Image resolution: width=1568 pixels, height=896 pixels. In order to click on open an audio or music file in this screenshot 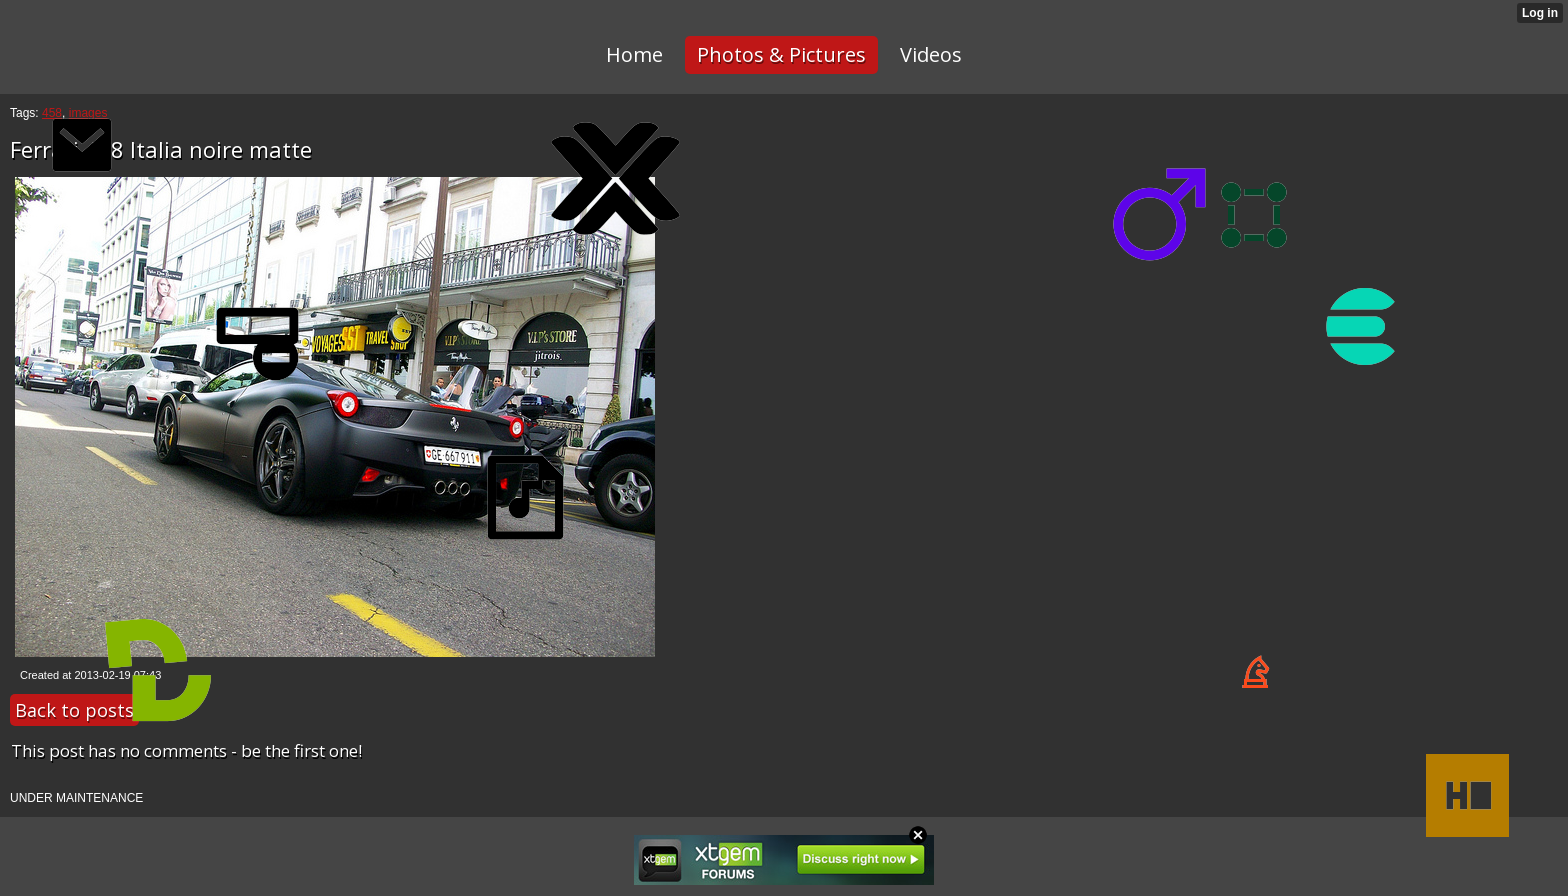, I will do `click(525, 497)`.